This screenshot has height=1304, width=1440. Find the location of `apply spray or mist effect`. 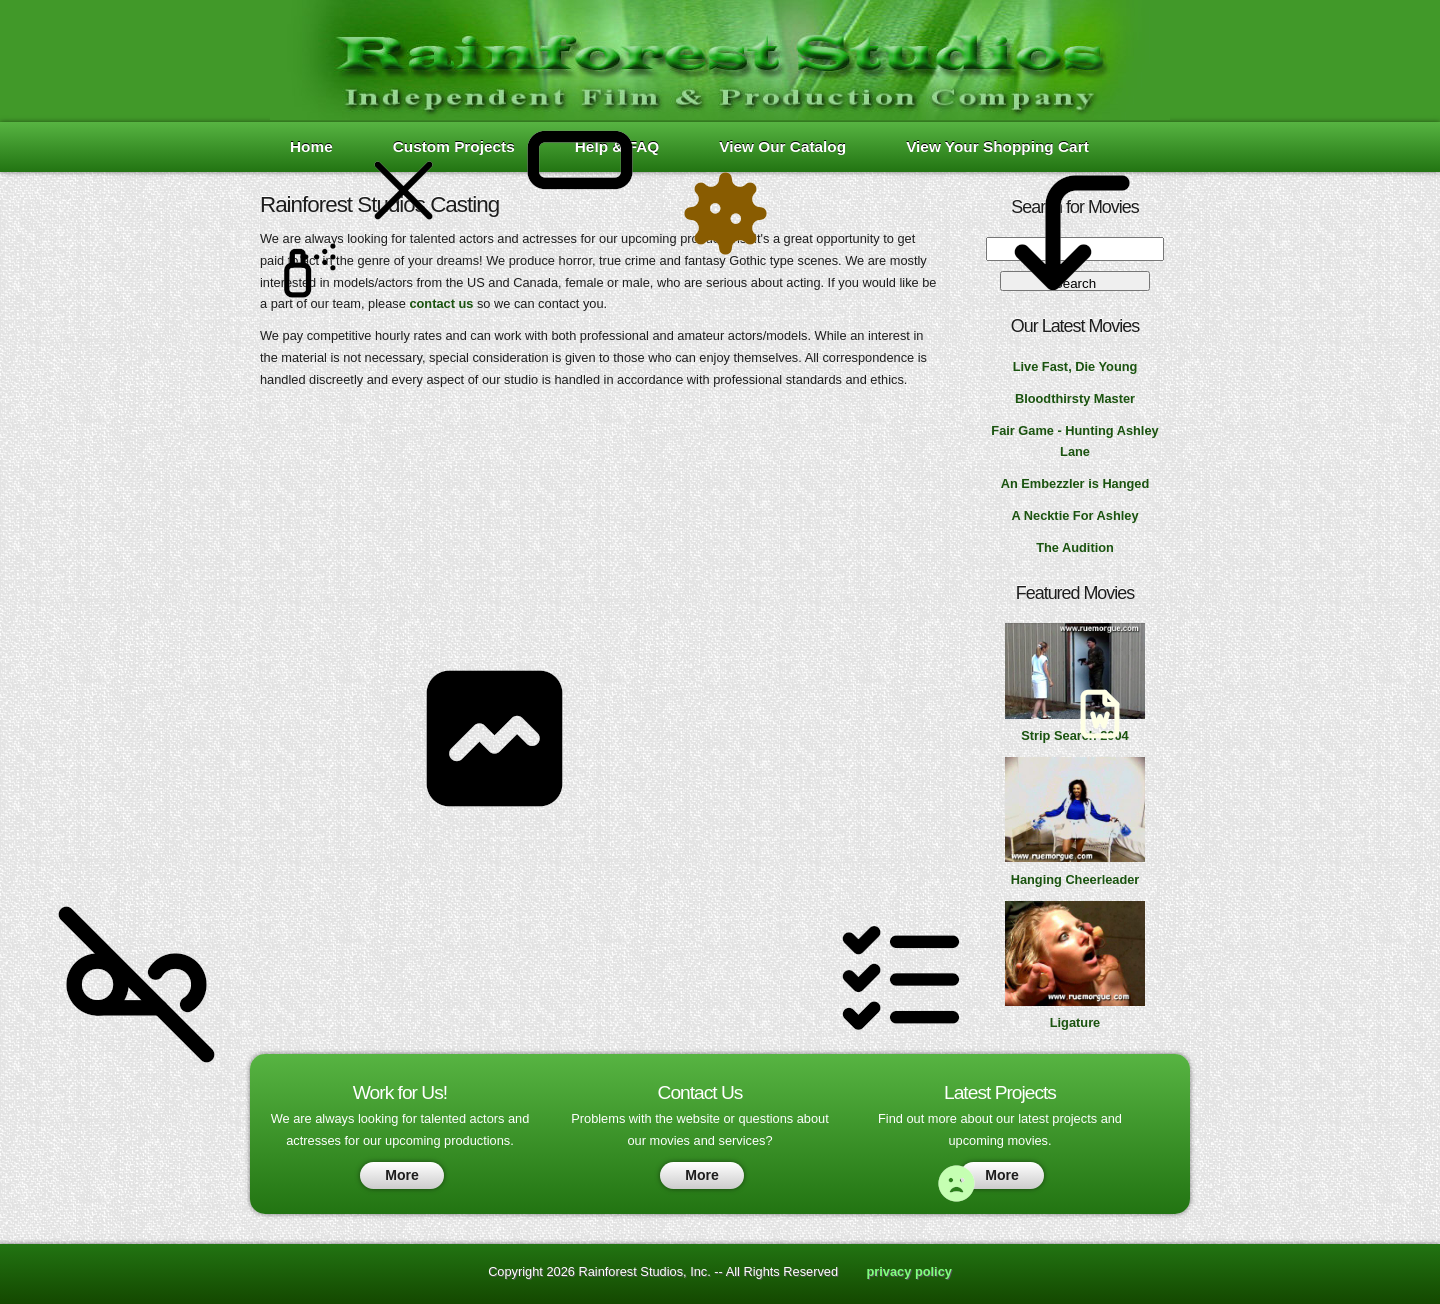

apply spray or mist effect is located at coordinates (308, 270).